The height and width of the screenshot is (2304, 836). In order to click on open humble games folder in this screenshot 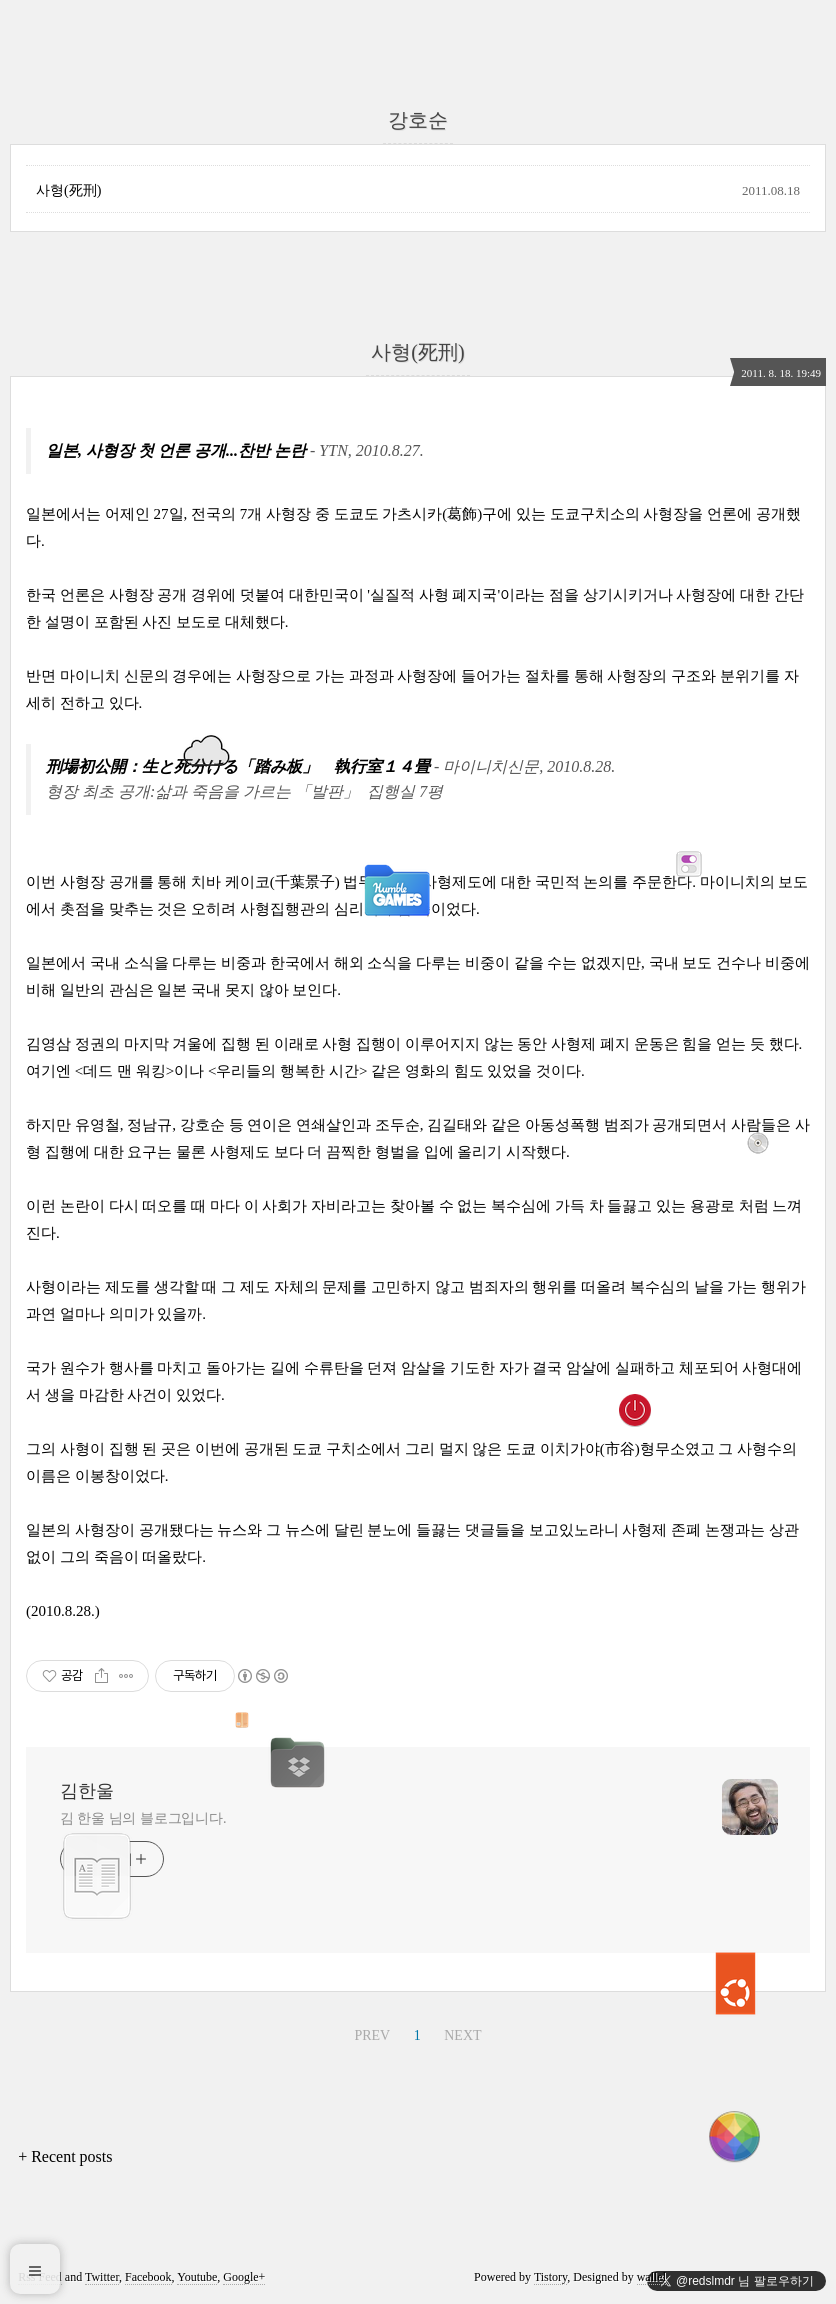, I will do `click(397, 892)`.